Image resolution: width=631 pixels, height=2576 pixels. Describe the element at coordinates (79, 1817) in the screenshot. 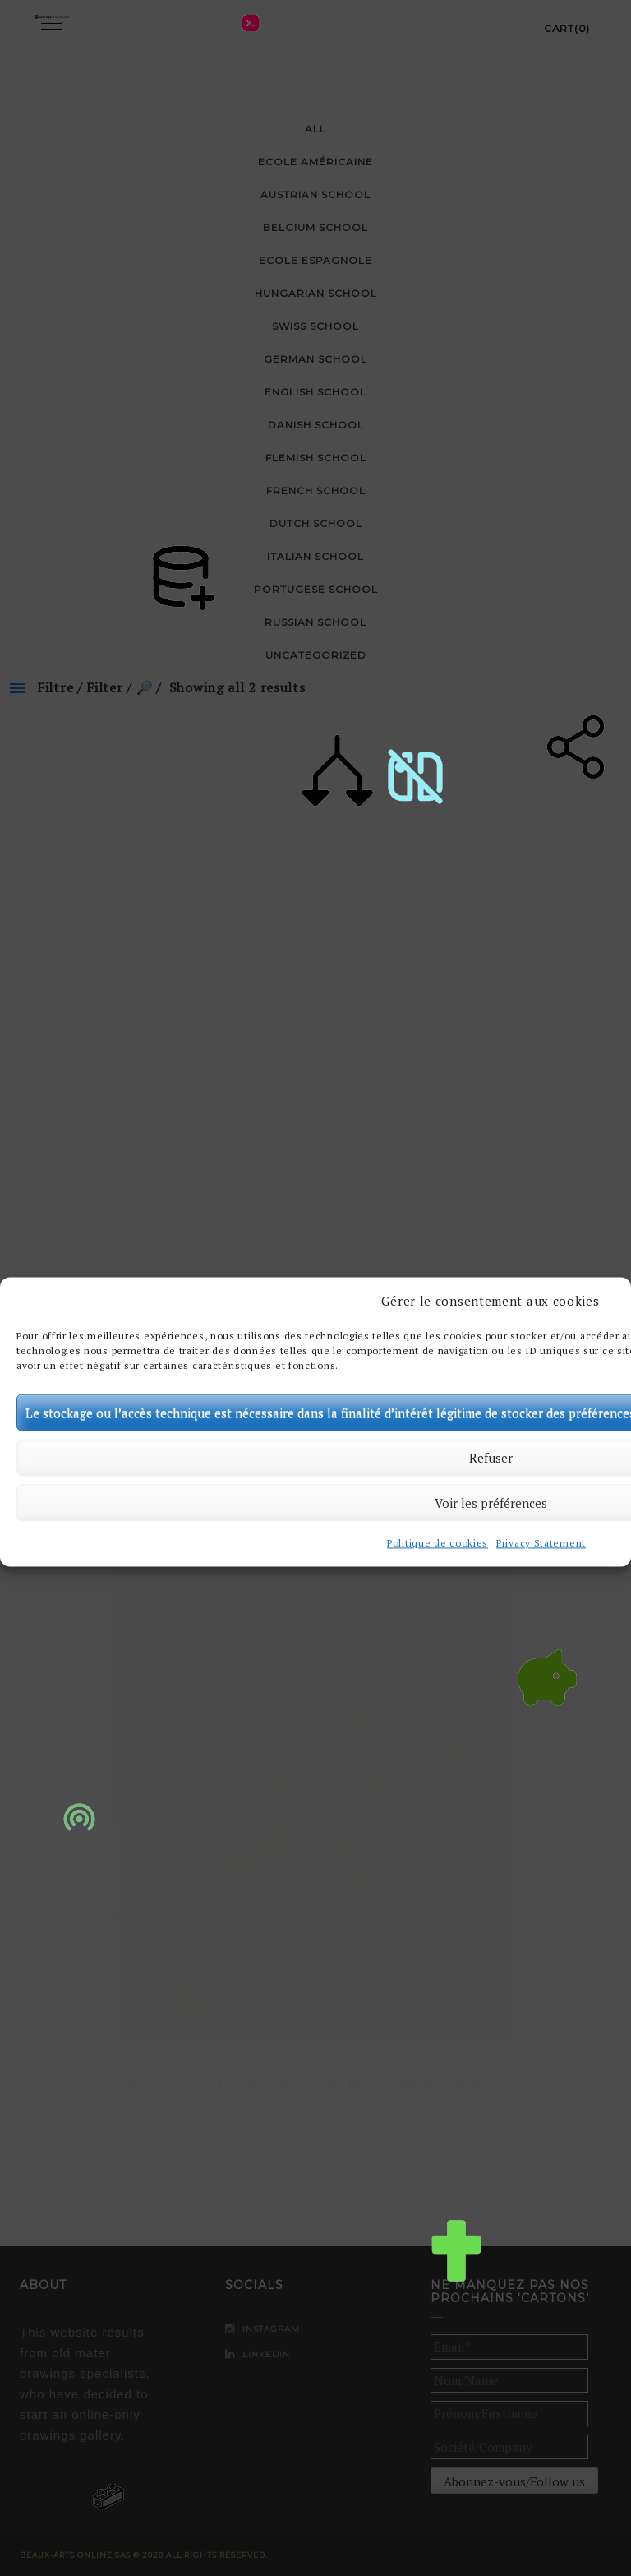

I see `start a live broadcast or stream` at that location.